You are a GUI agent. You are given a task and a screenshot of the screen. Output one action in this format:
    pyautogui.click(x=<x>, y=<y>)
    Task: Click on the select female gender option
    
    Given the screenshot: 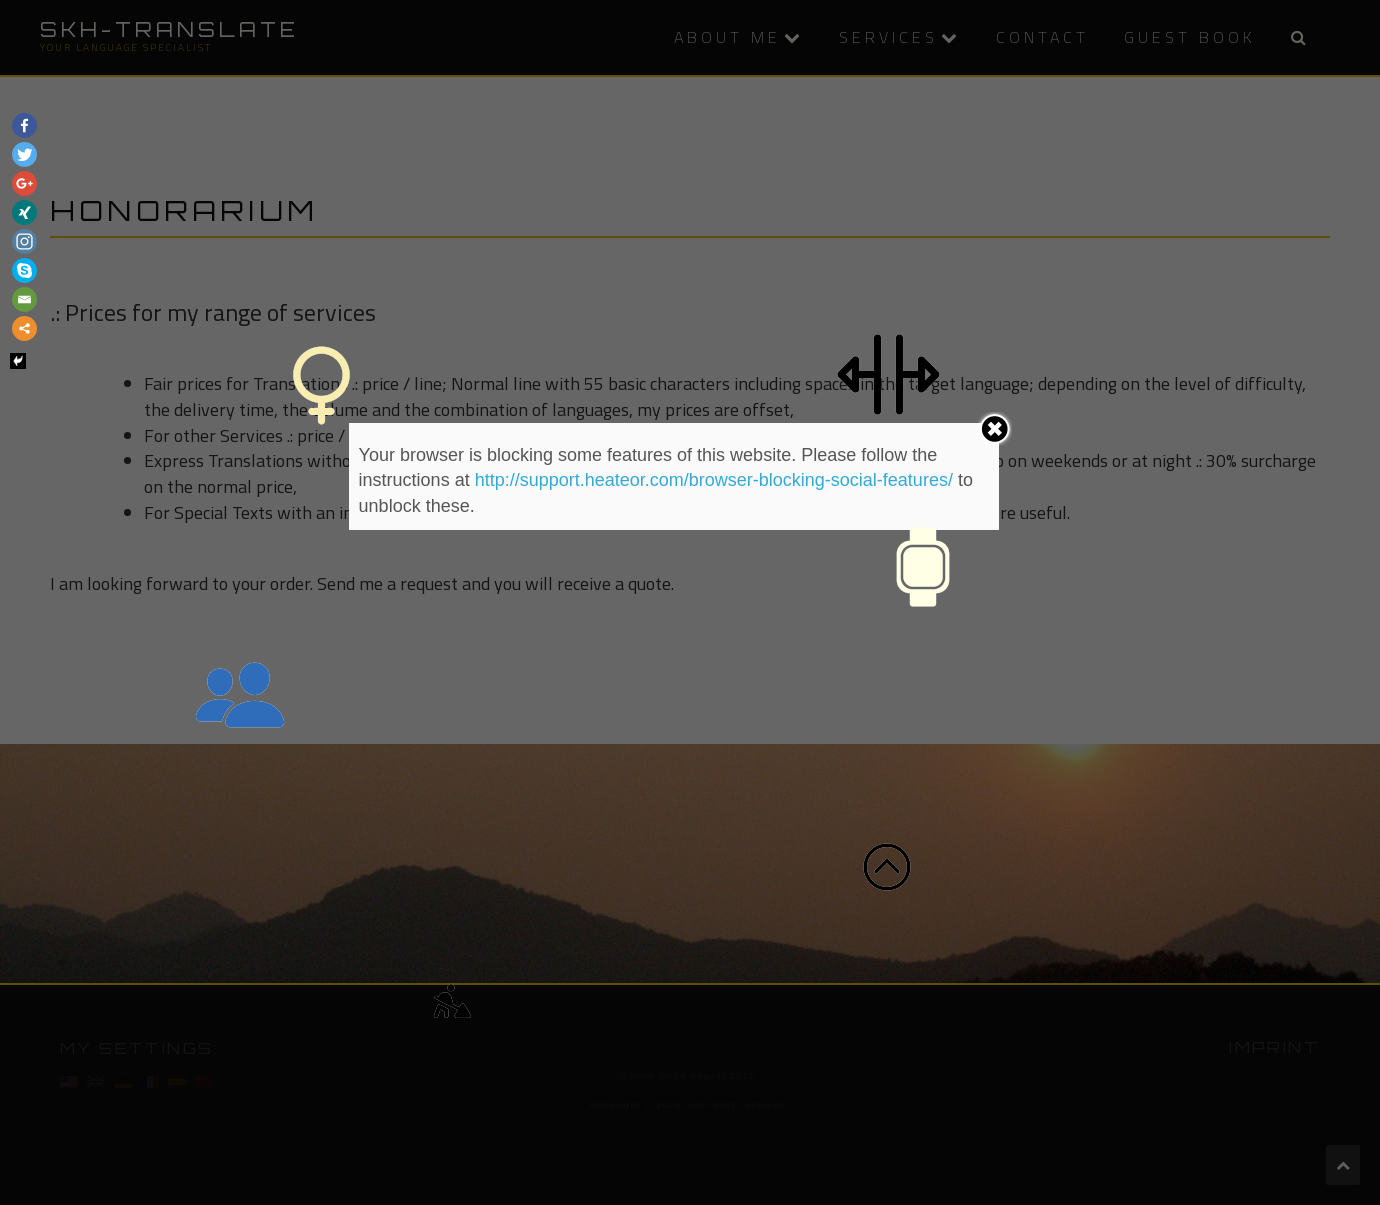 What is the action you would take?
    pyautogui.click(x=321, y=385)
    